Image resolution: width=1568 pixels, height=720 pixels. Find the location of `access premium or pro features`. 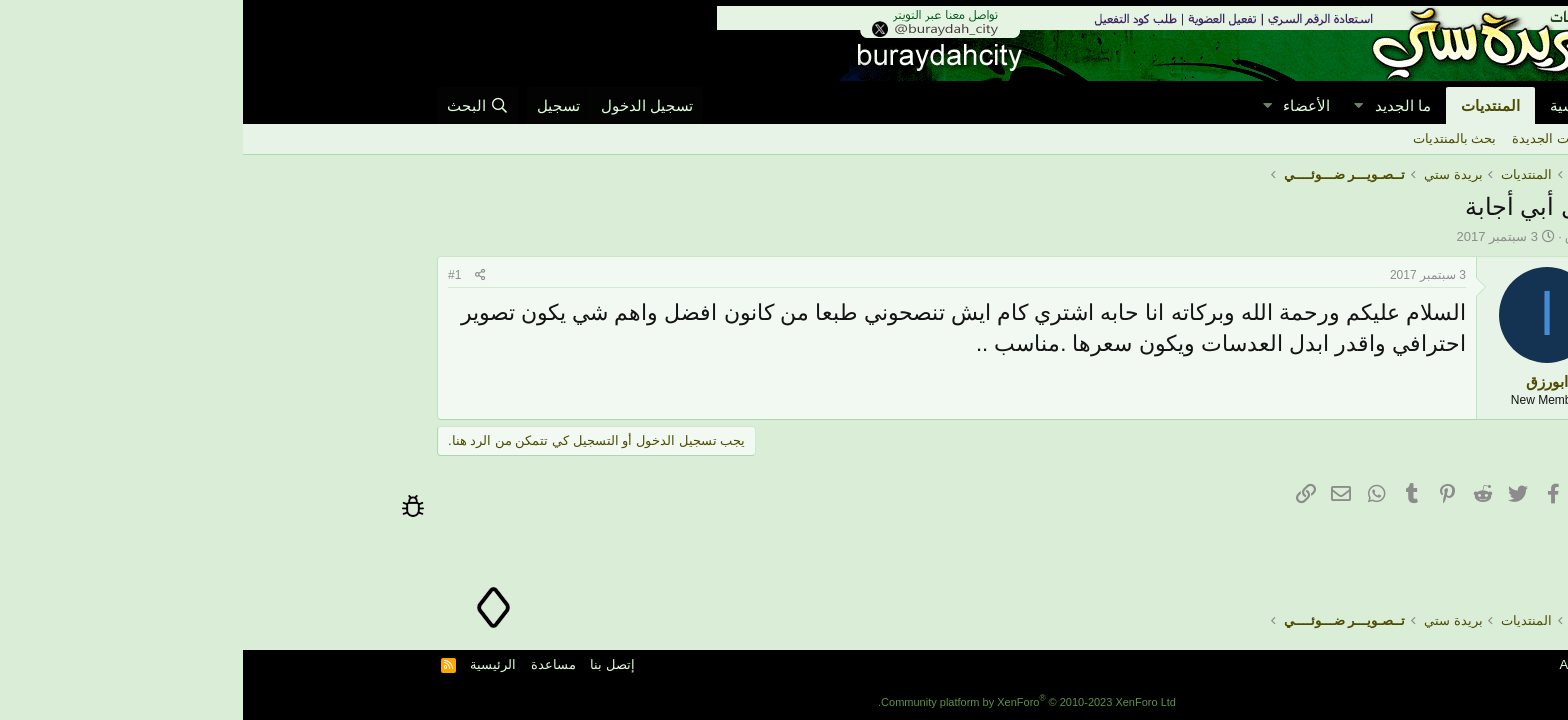

access premium or pro features is located at coordinates (493, 607).